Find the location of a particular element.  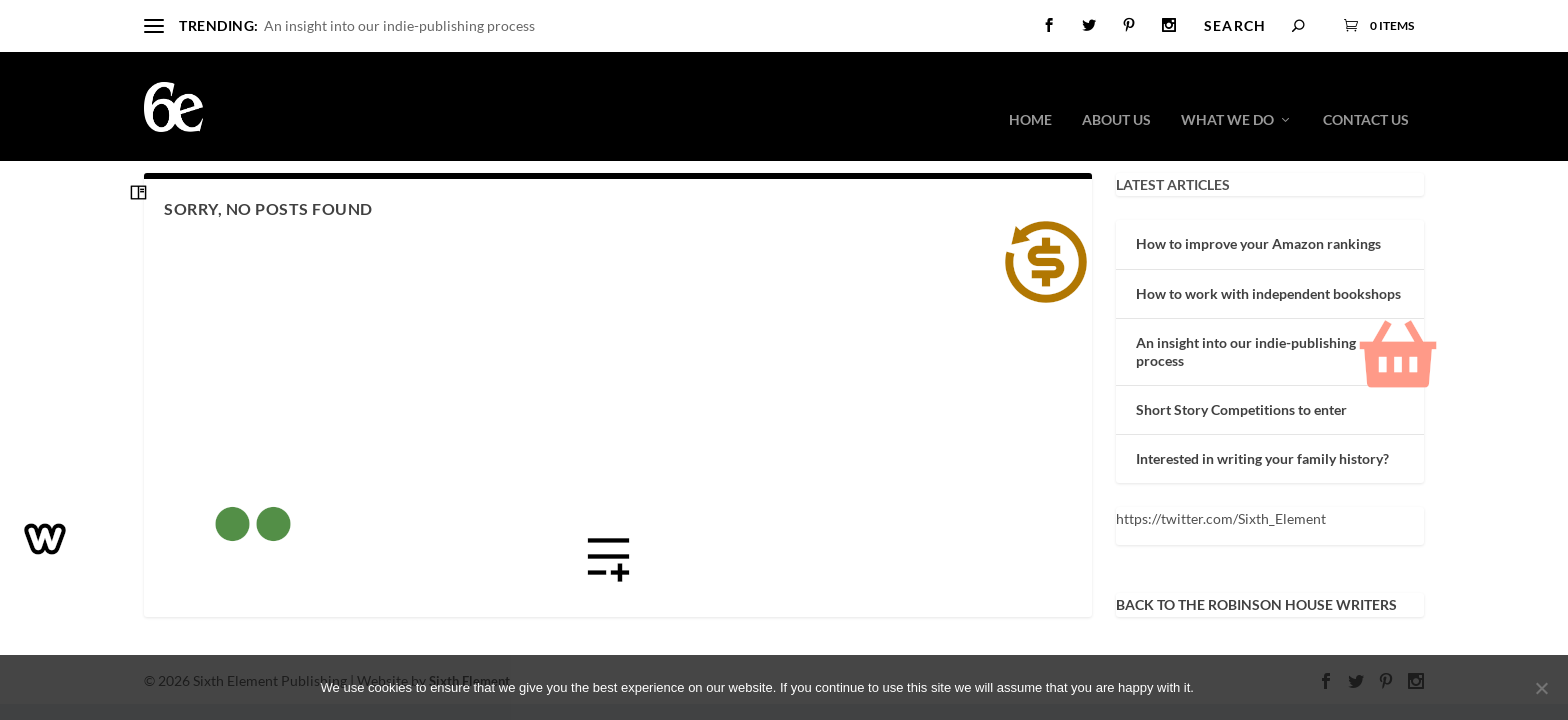

weebly website builder logo is located at coordinates (45, 539).